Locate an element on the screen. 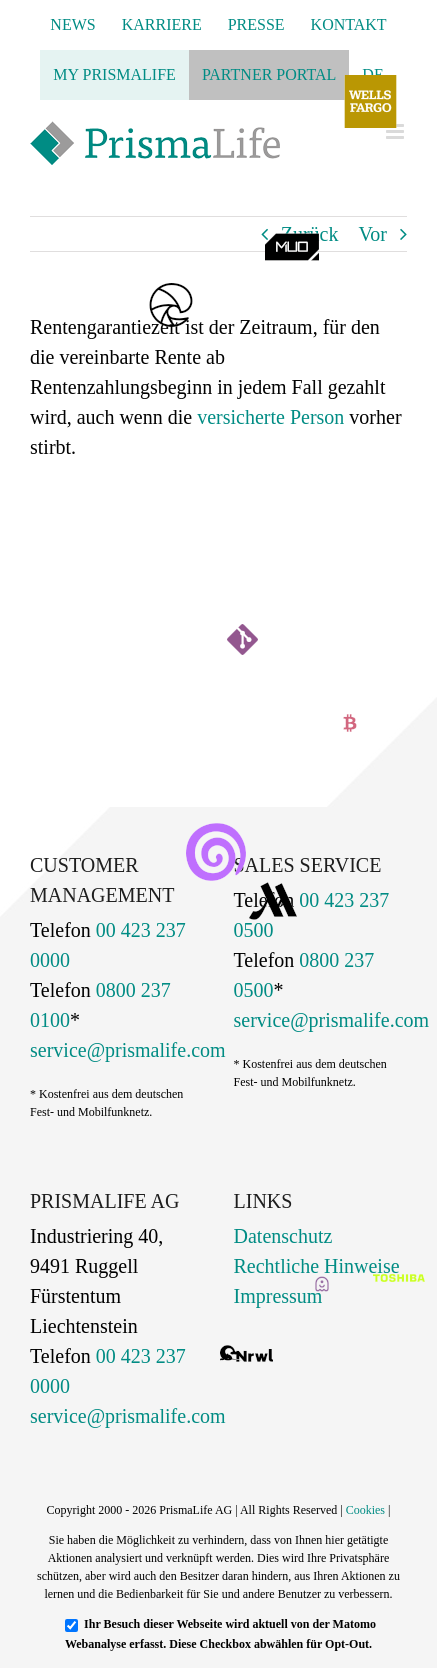  open the Wells Fargo banking app is located at coordinates (370, 101).